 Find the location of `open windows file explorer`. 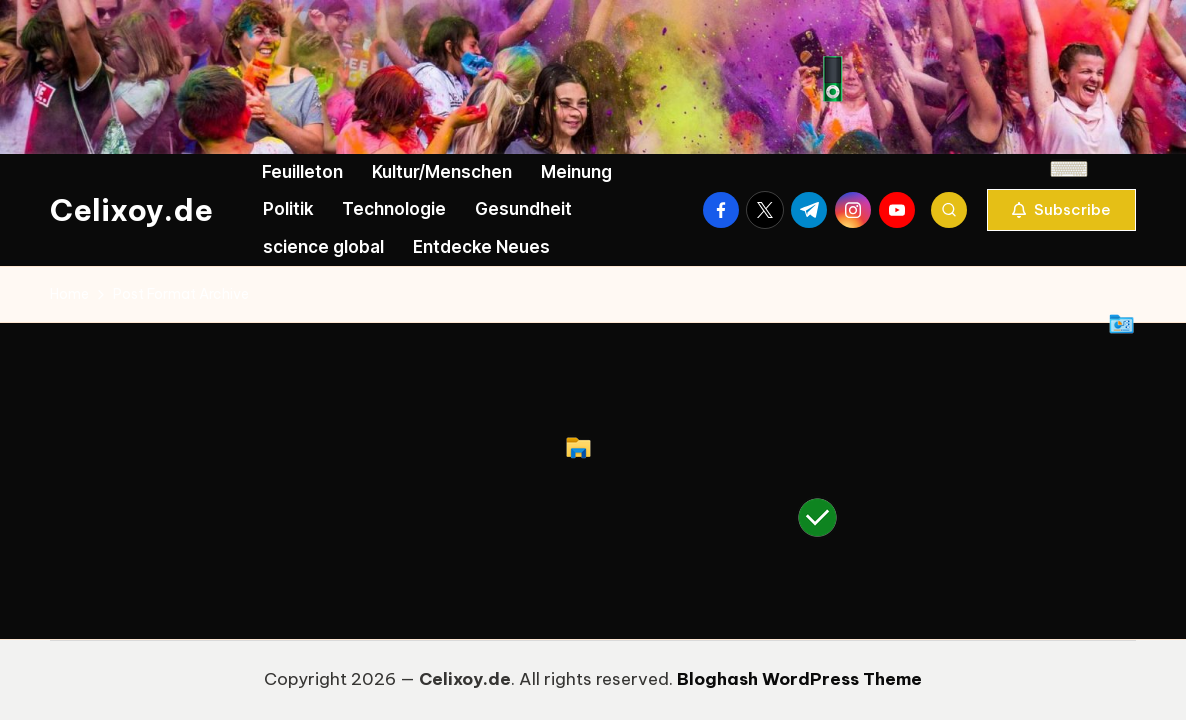

open windows file explorer is located at coordinates (578, 447).